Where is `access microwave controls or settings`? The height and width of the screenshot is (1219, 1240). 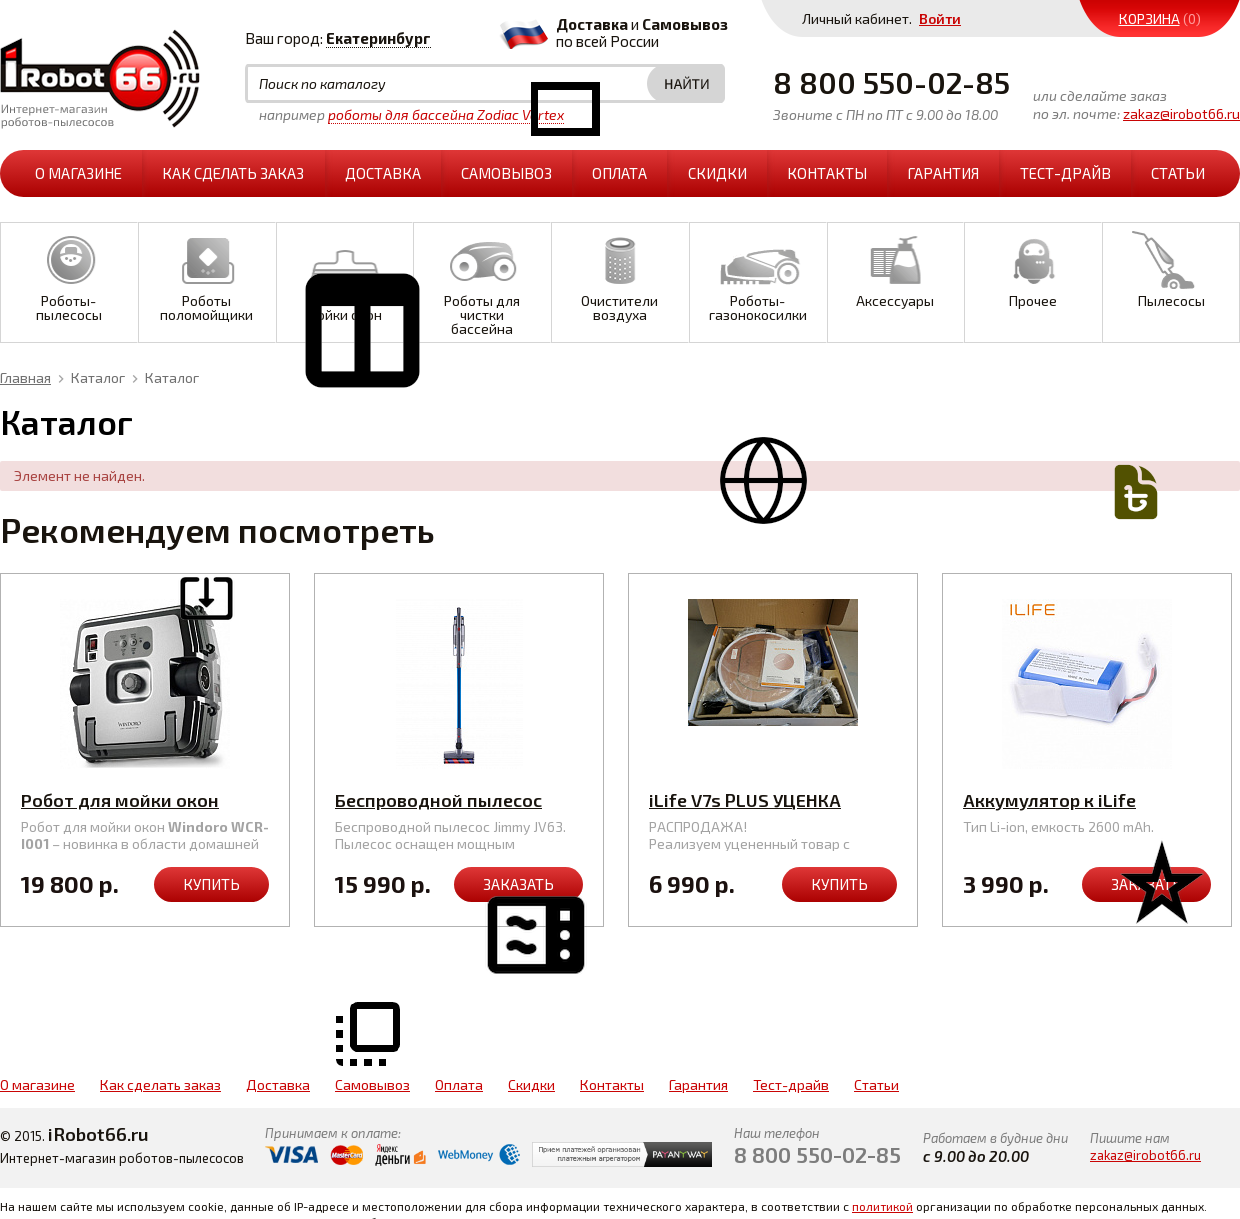
access microwave controls or settings is located at coordinates (536, 935).